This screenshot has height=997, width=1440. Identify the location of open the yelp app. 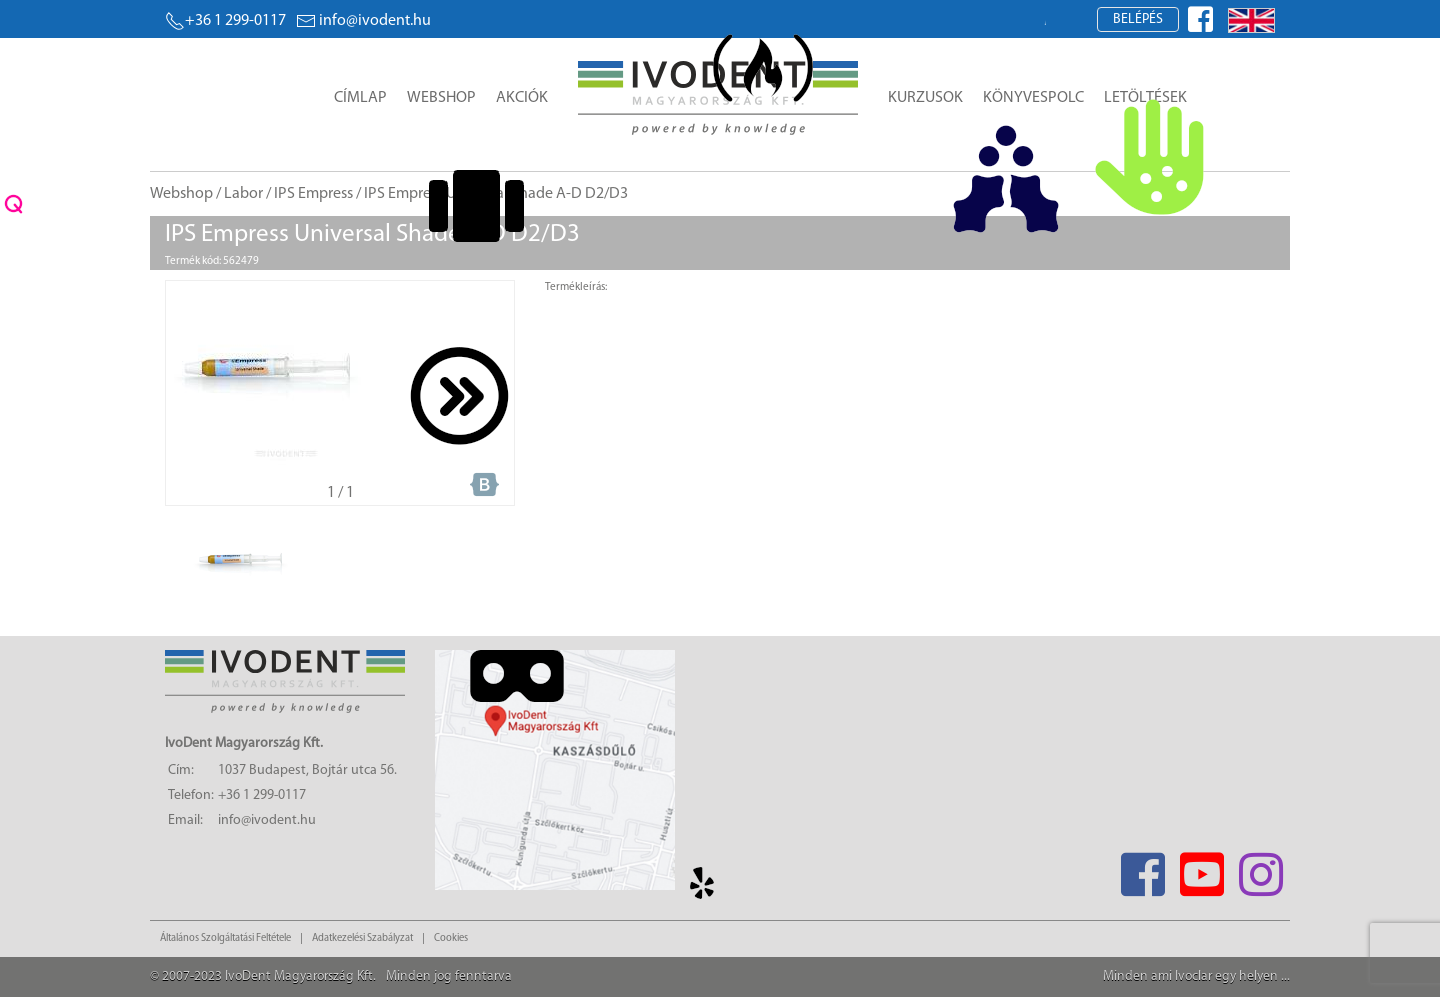
(702, 883).